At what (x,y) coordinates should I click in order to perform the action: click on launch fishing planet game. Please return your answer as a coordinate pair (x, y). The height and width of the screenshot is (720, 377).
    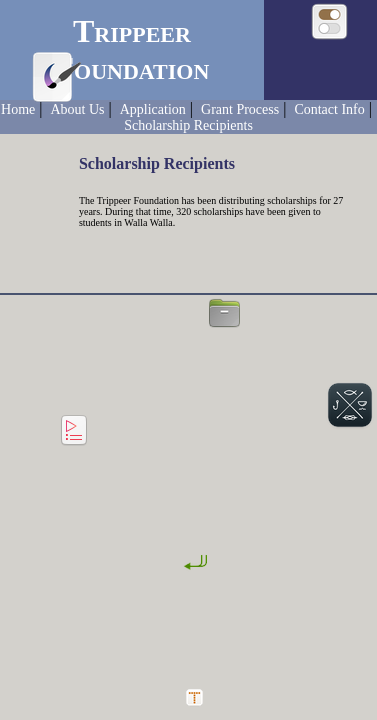
    Looking at the image, I should click on (350, 405).